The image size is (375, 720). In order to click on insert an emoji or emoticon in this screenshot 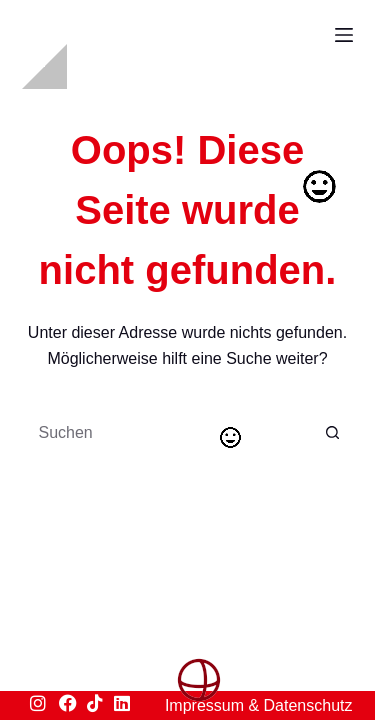, I will do `click(230, 437)`.